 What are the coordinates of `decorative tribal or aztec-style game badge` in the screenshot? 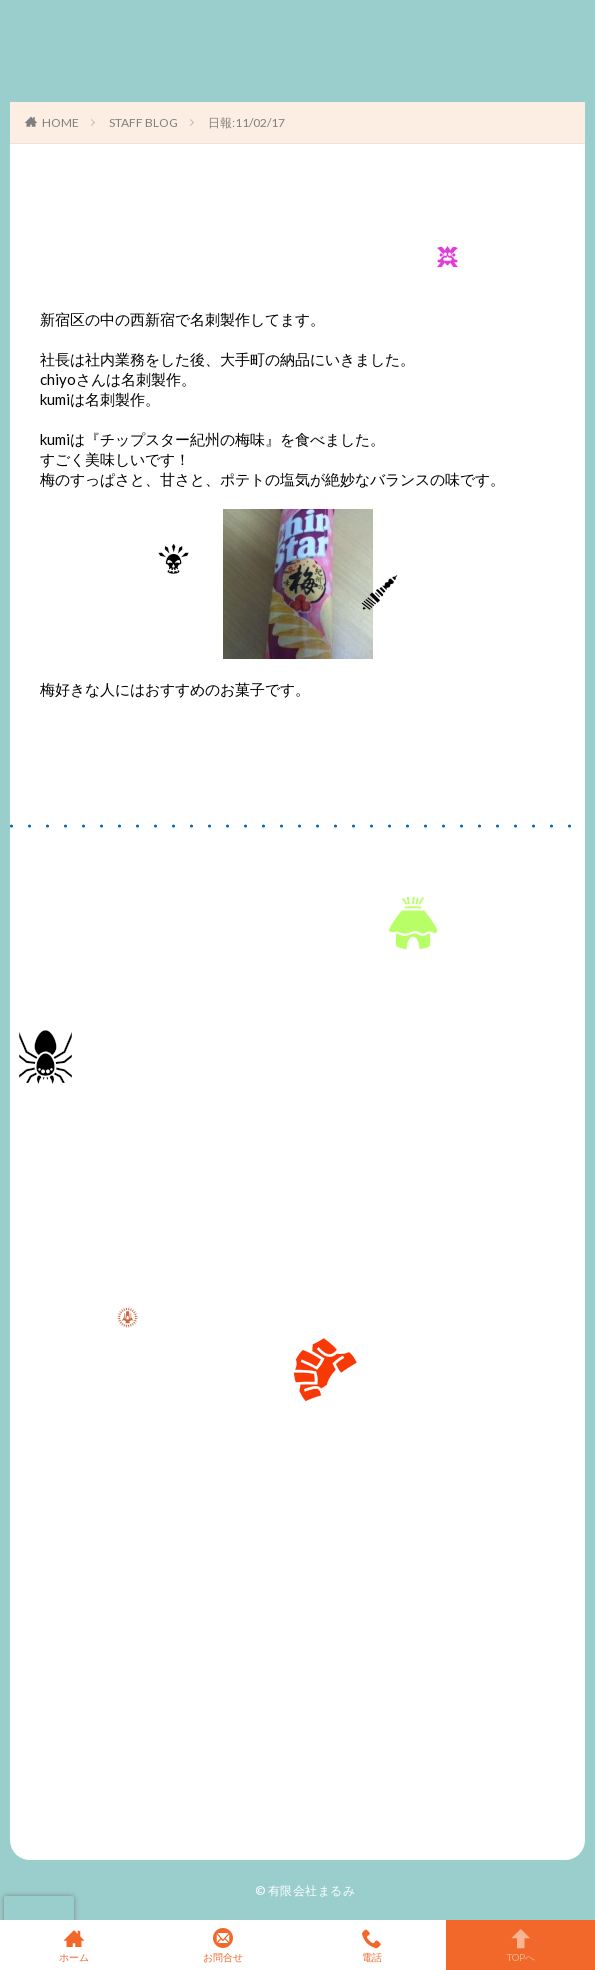 It's located at (447, 256).